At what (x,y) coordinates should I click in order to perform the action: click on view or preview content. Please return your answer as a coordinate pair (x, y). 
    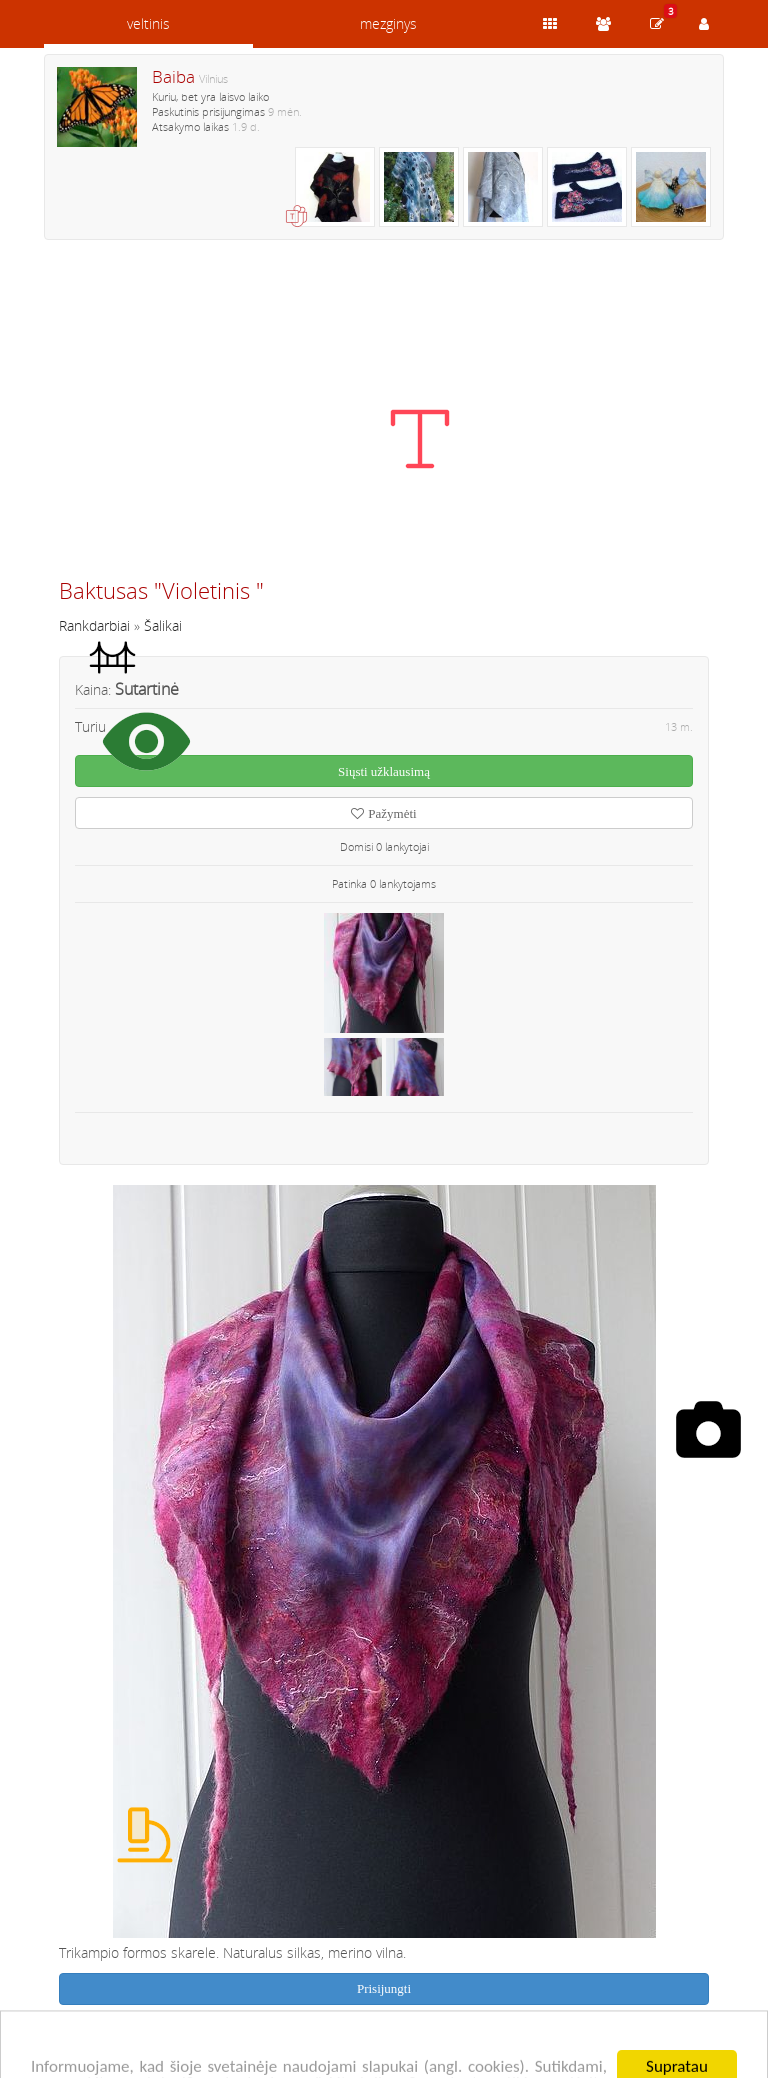
    Looking at the image, I should click on (146, 741).